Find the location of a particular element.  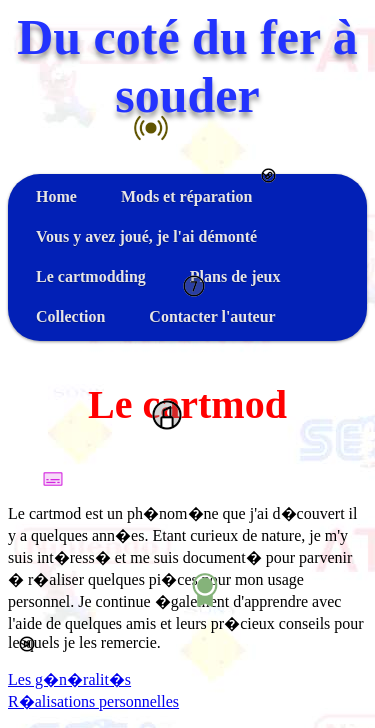

open steam gaming platform is located at coordinates (268, 175).